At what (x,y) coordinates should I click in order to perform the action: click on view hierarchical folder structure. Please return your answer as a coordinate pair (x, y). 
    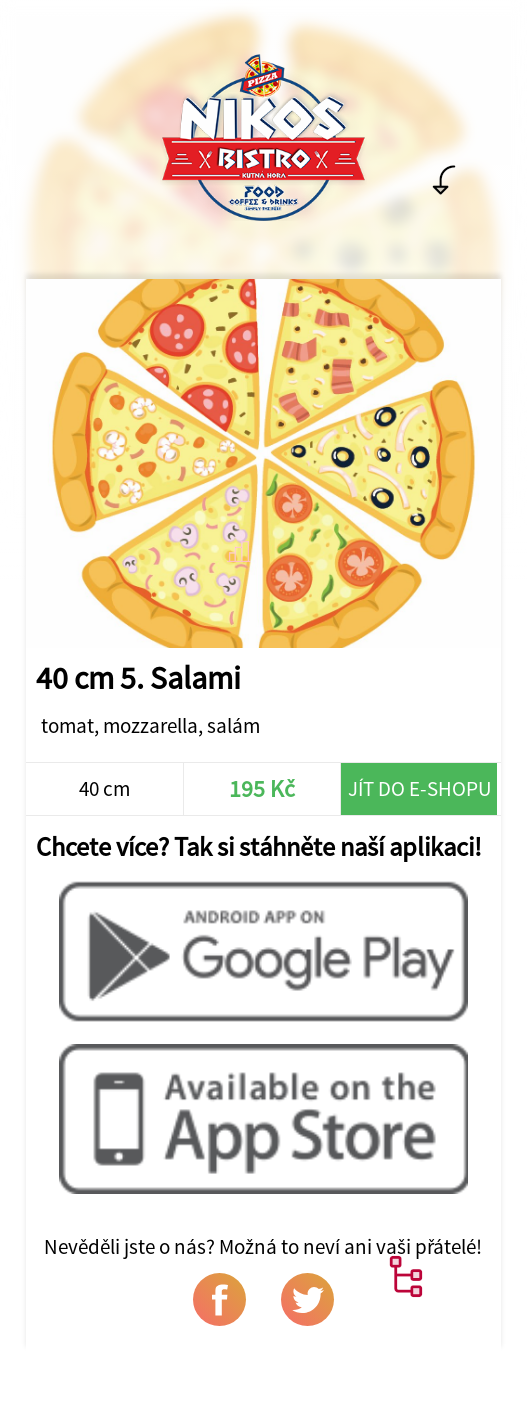
    Looking at the image, I should click on (404, 1276).